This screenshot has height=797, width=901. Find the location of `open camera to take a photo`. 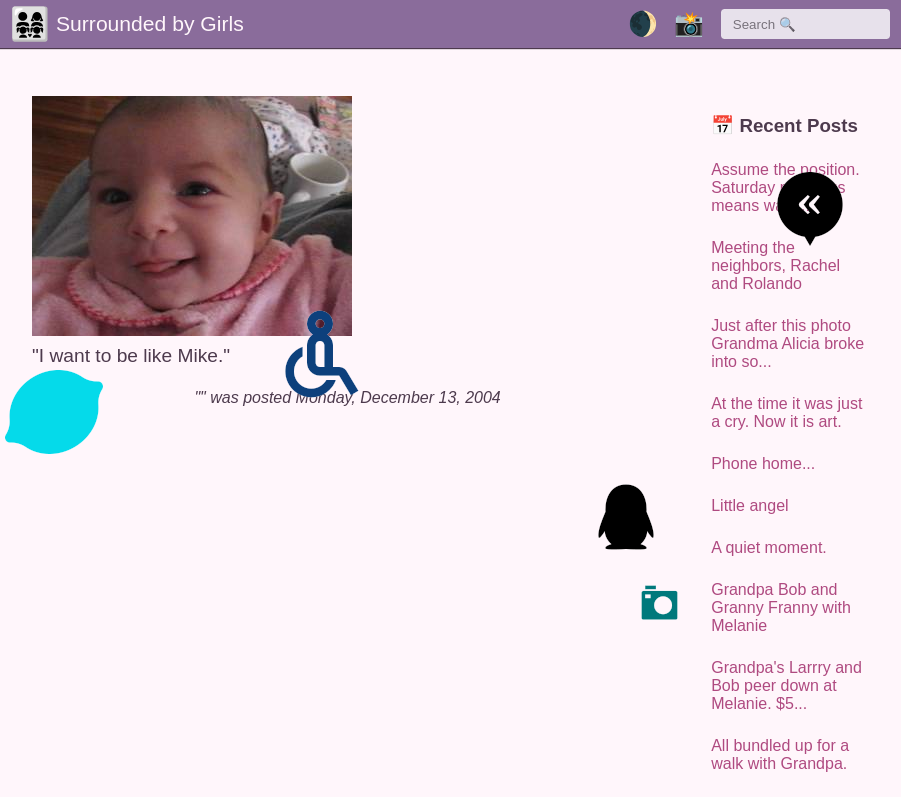

open camera to take a photo is located at coordinates (659, 603).